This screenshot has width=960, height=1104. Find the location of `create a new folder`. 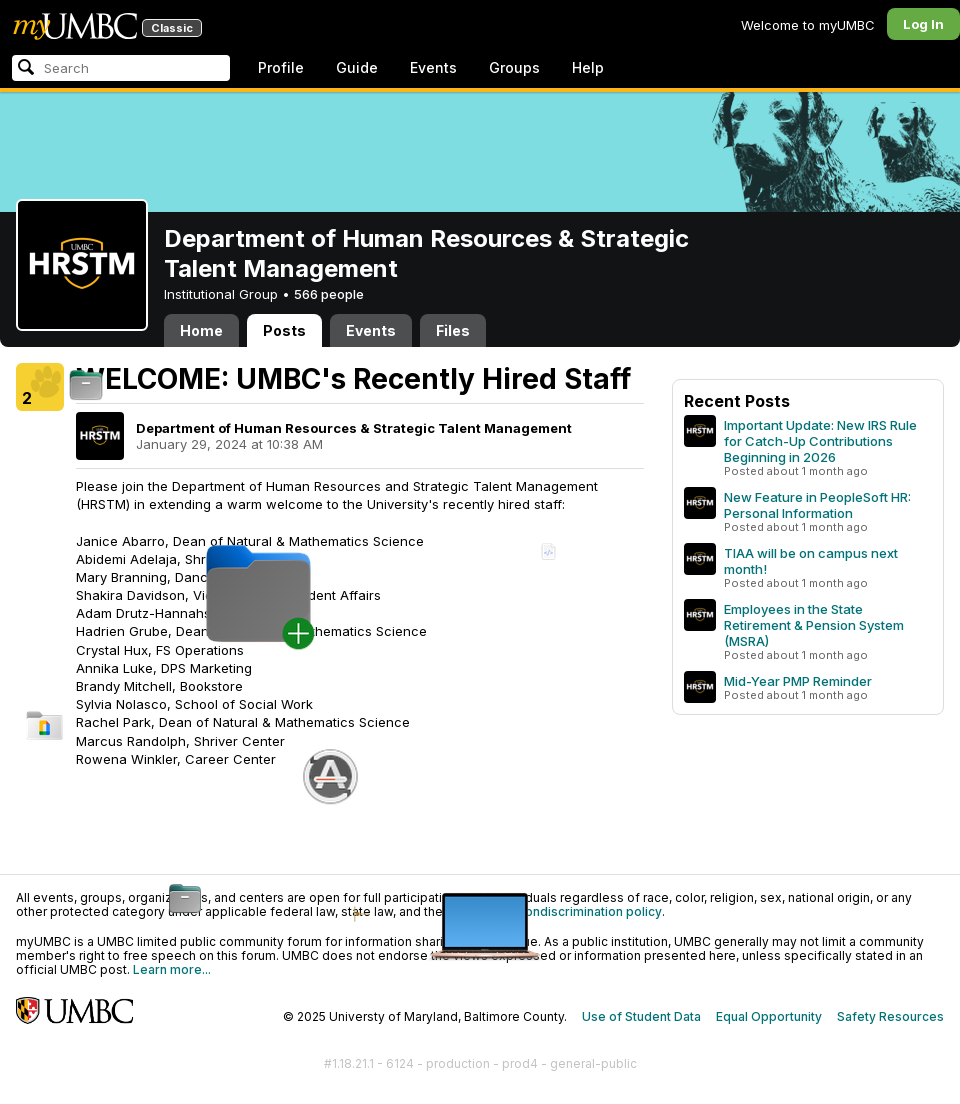

create a new folder is located at coordinates (258, 593).